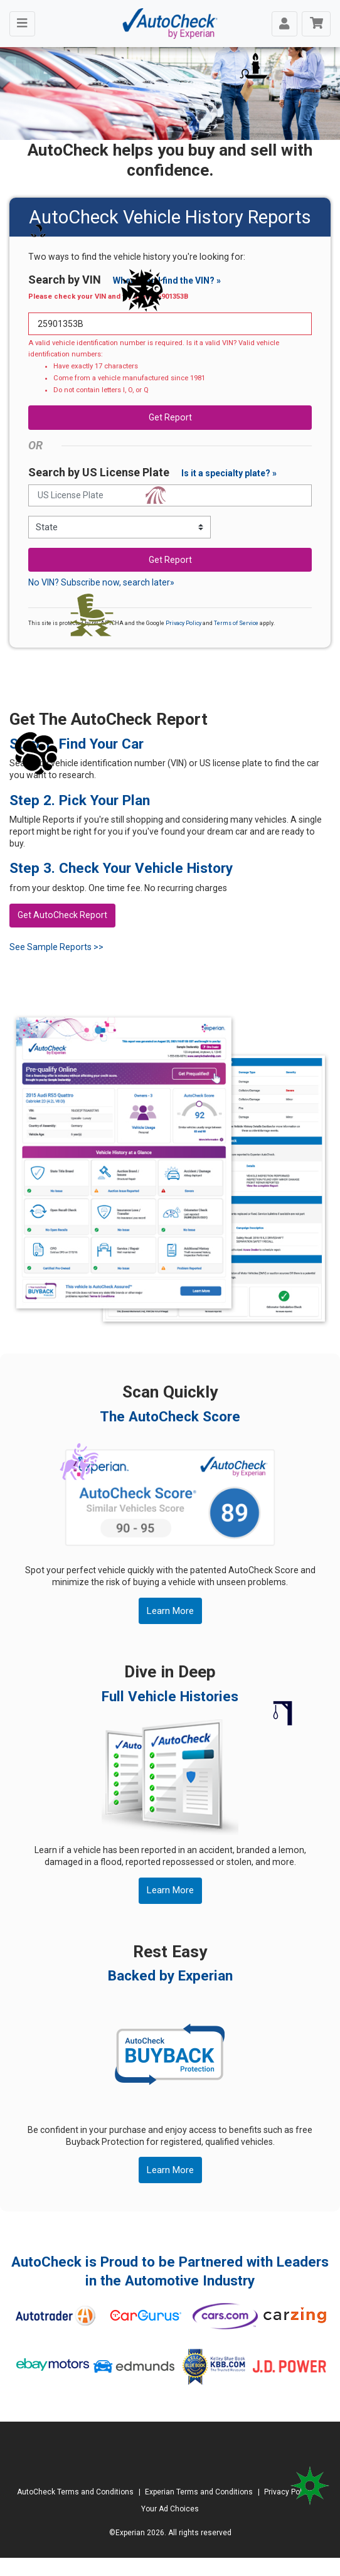 This screenshot has width=340, height=2576. I want to click on select cavalry unit type, so click(79, 1462).